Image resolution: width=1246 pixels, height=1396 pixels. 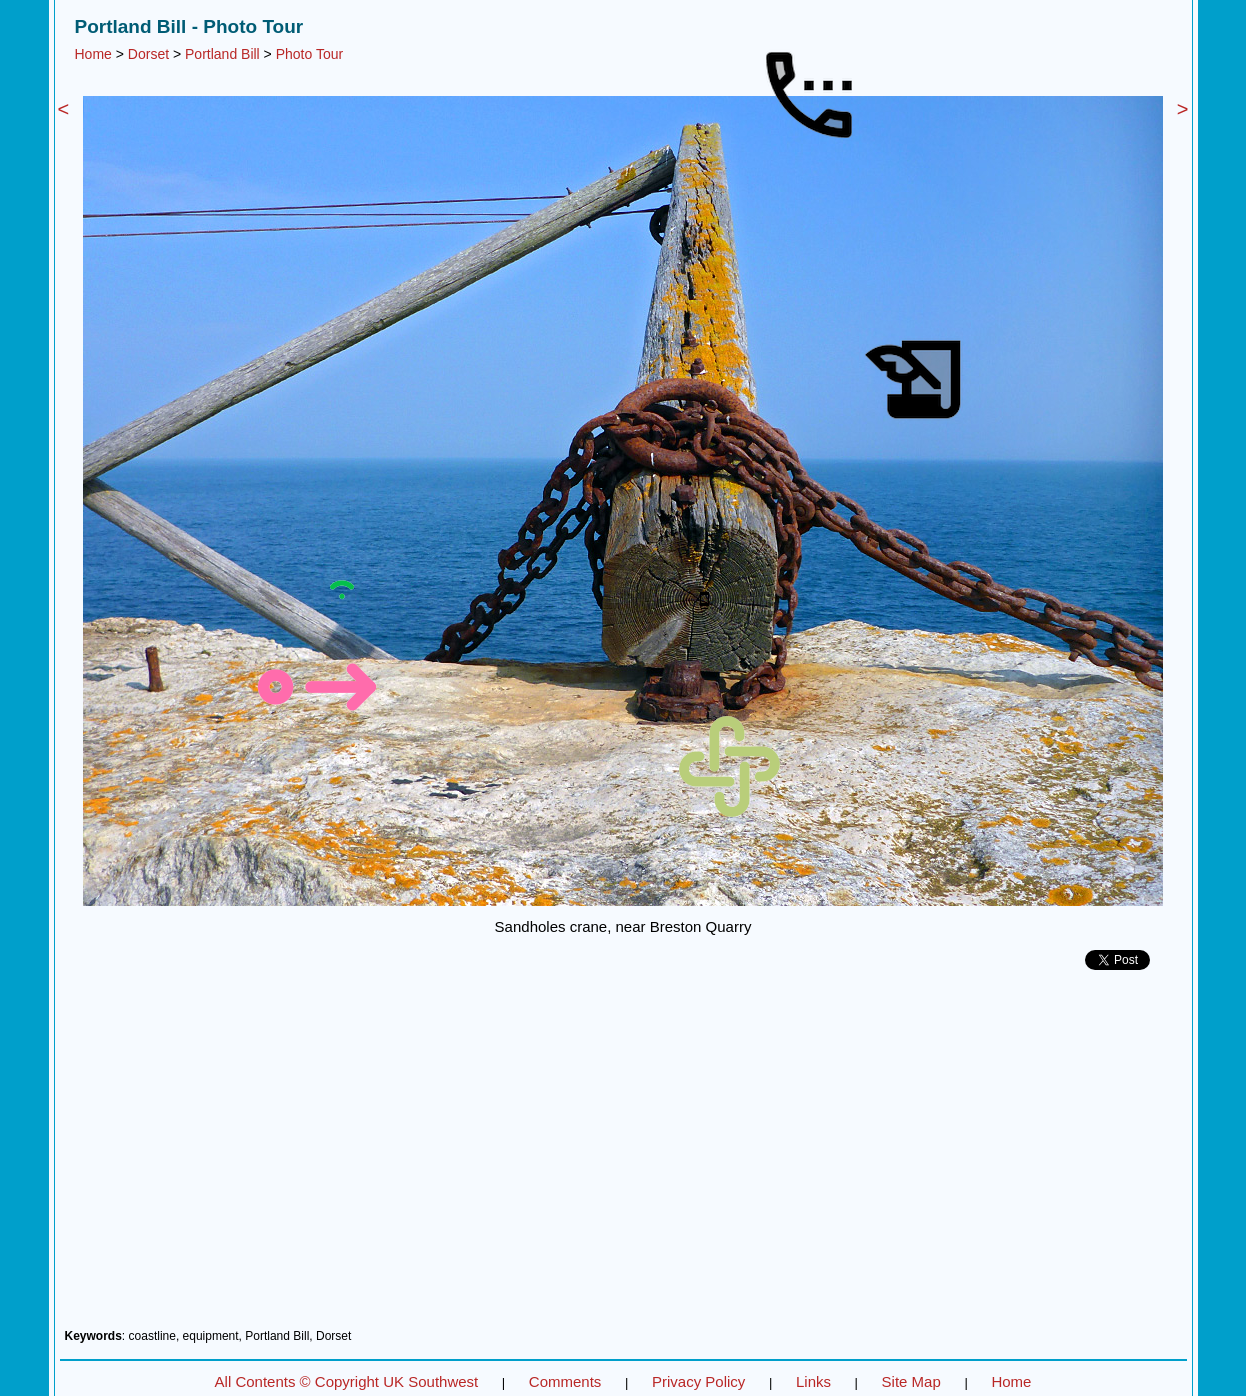 I want to click on dock your device to a charging station, so click(x=704, y=600).